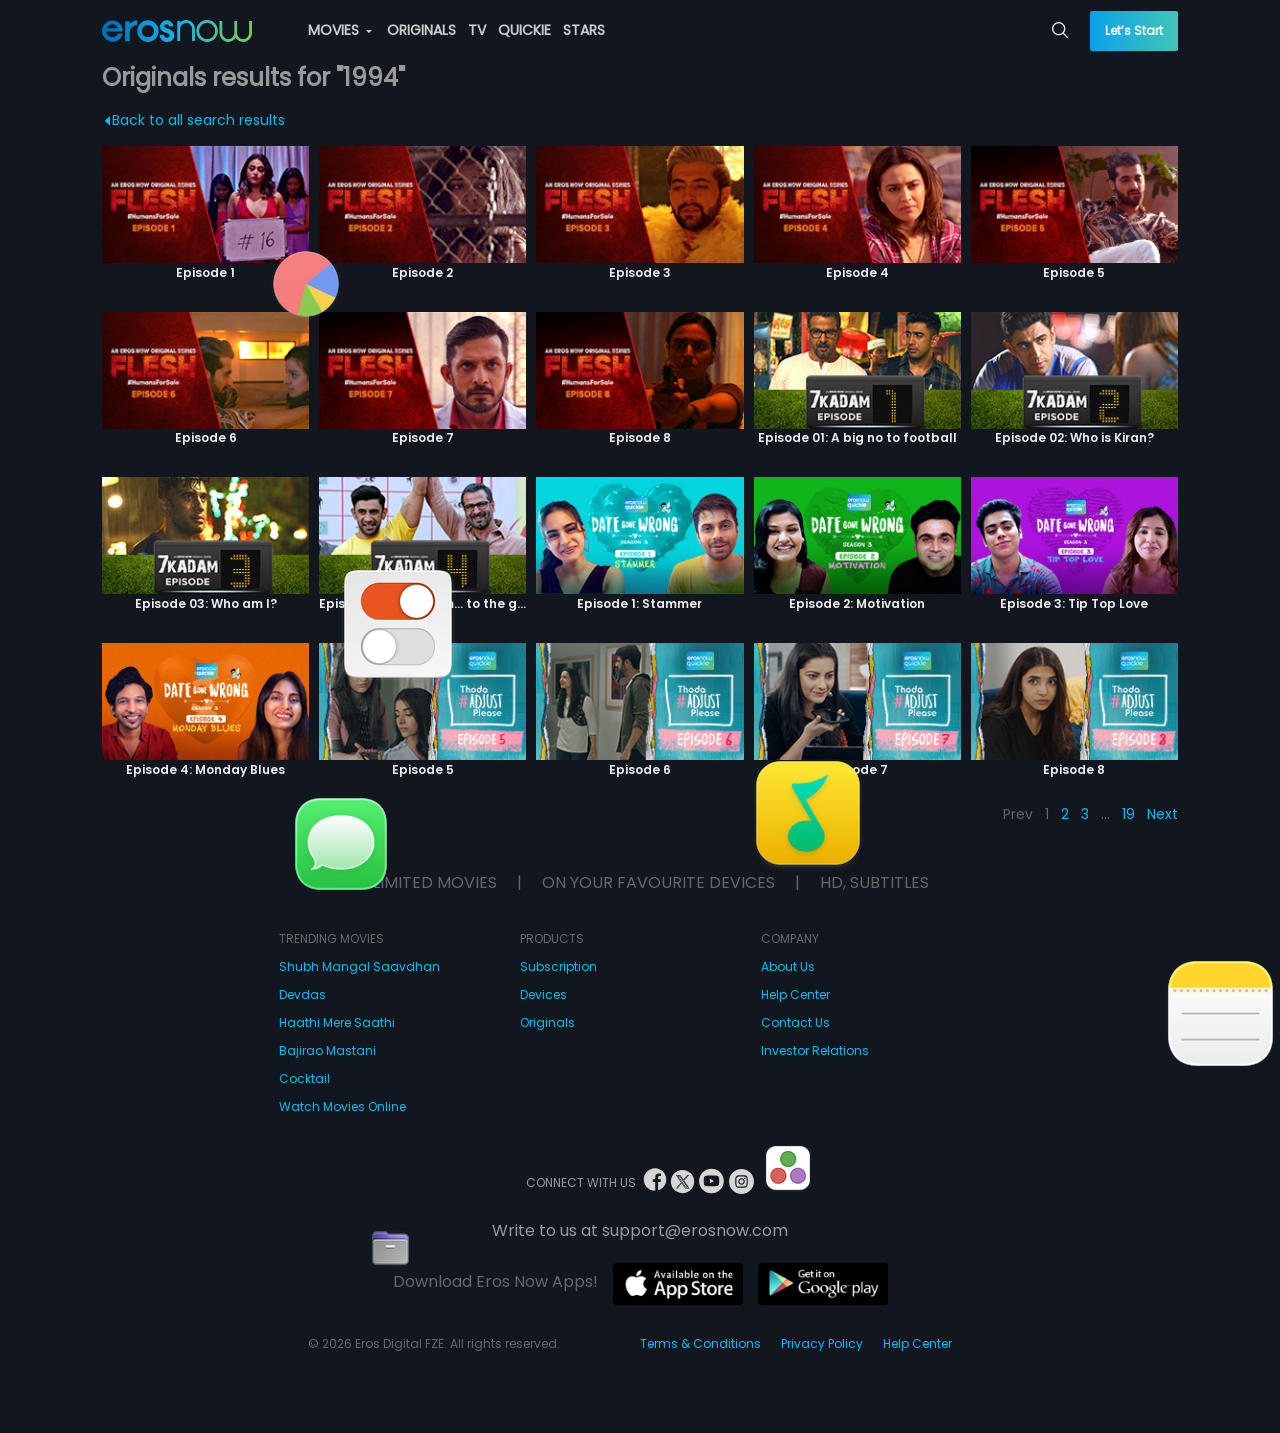 This screenshot has width=1280, height=1433. I want to click on open disk usage analyzer, so click(306, 284).